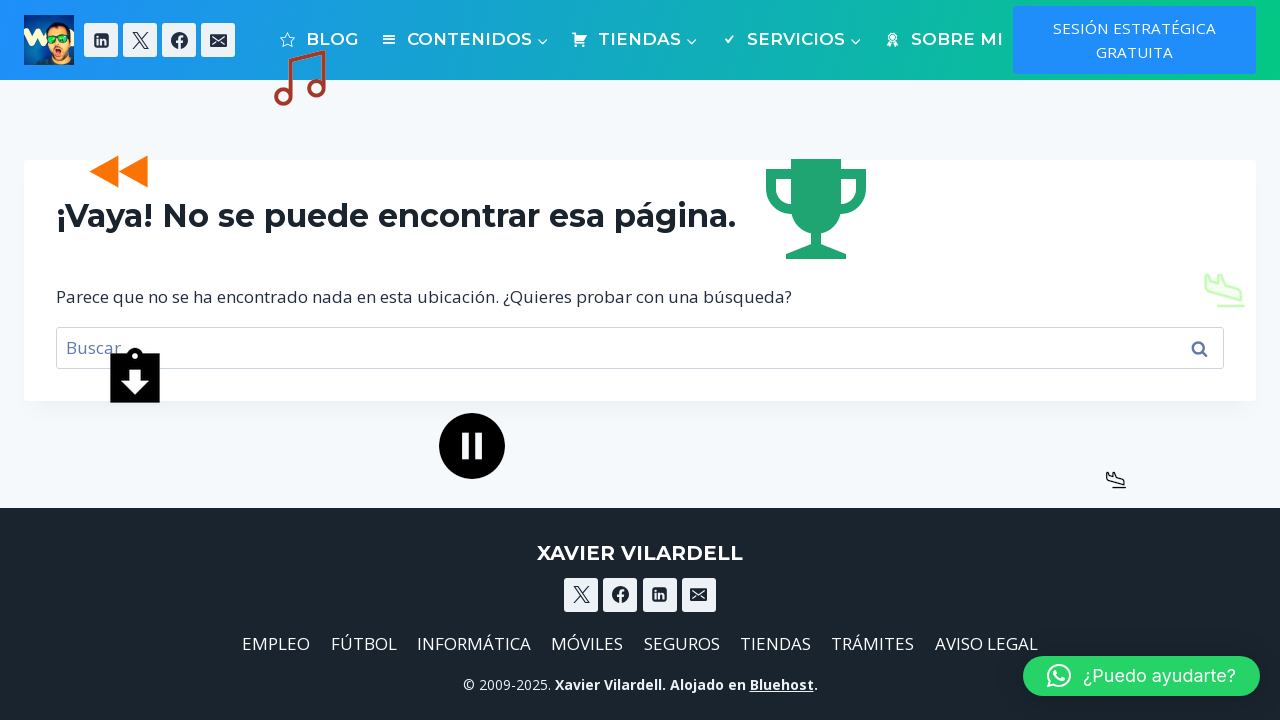  What do you see at coordinates (1222, 290) in the screenshot?
I see `indicates flight arrival status` at bounding box center [1222, 290].